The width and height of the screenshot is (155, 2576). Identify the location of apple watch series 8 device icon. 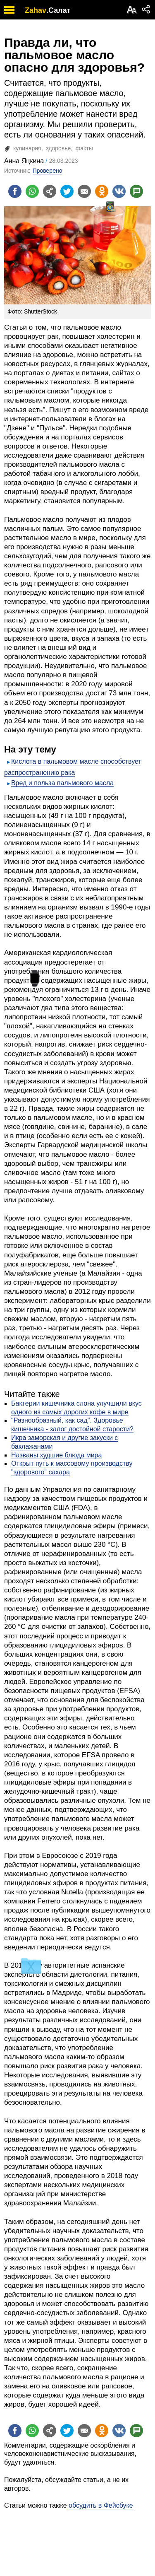
(35, 978).